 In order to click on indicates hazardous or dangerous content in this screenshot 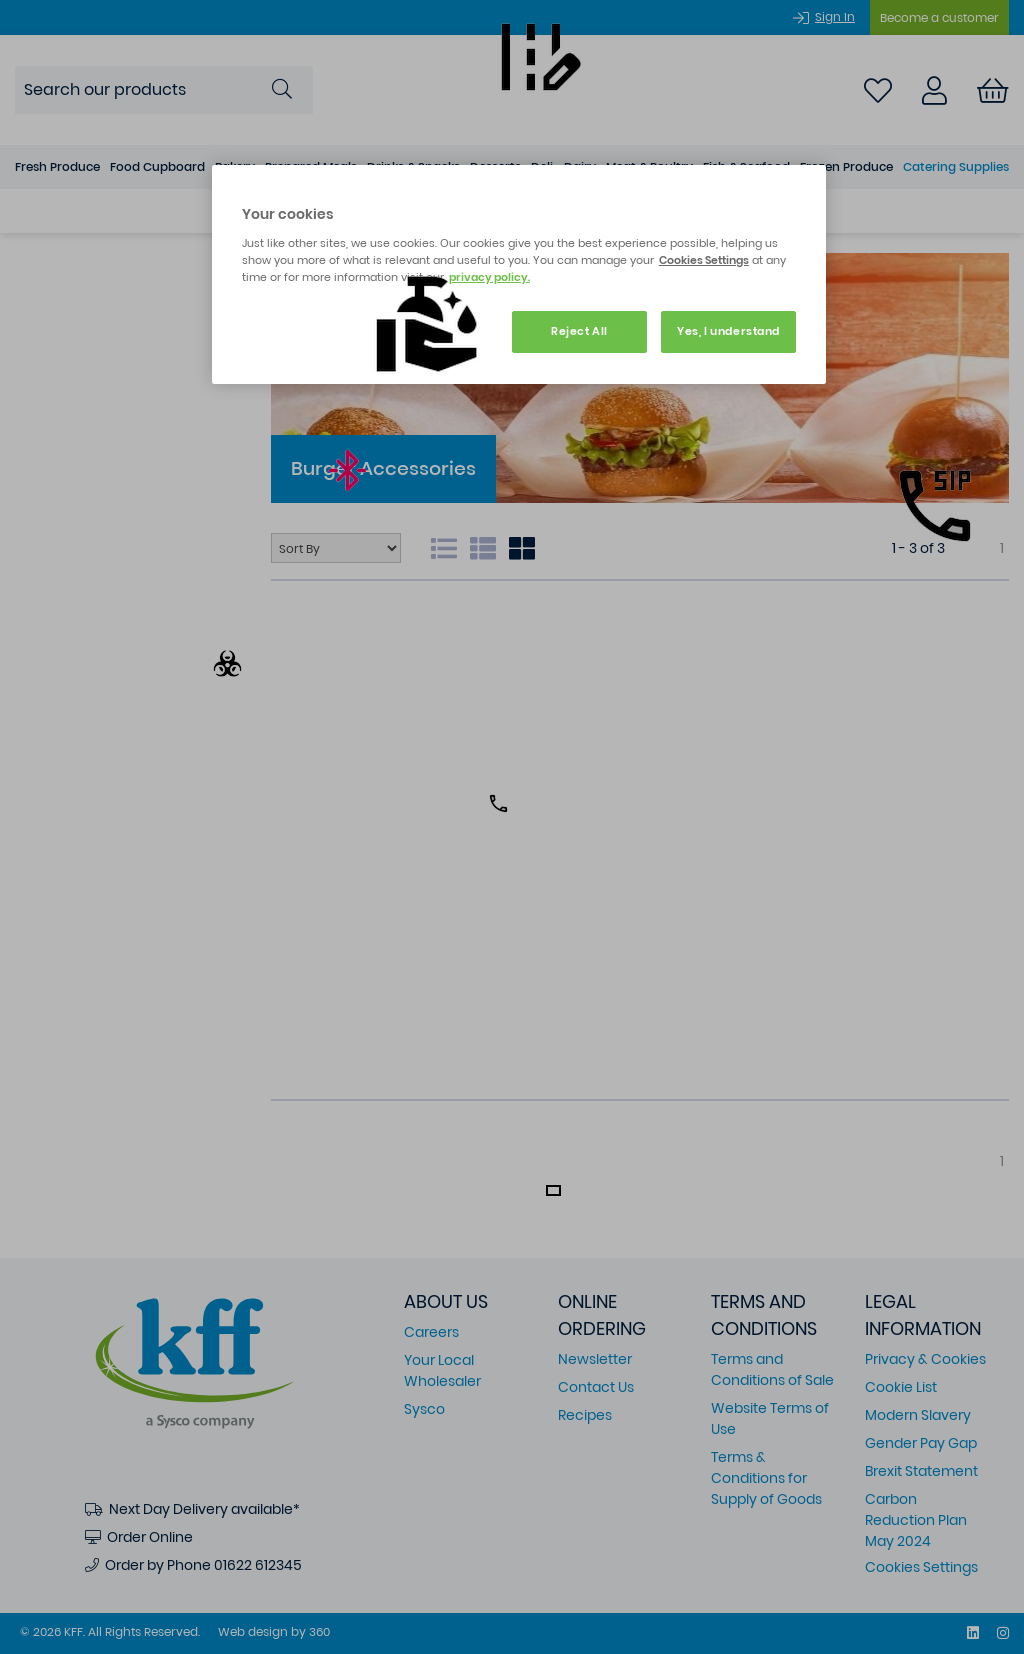, I will do `click(227, 663)`.